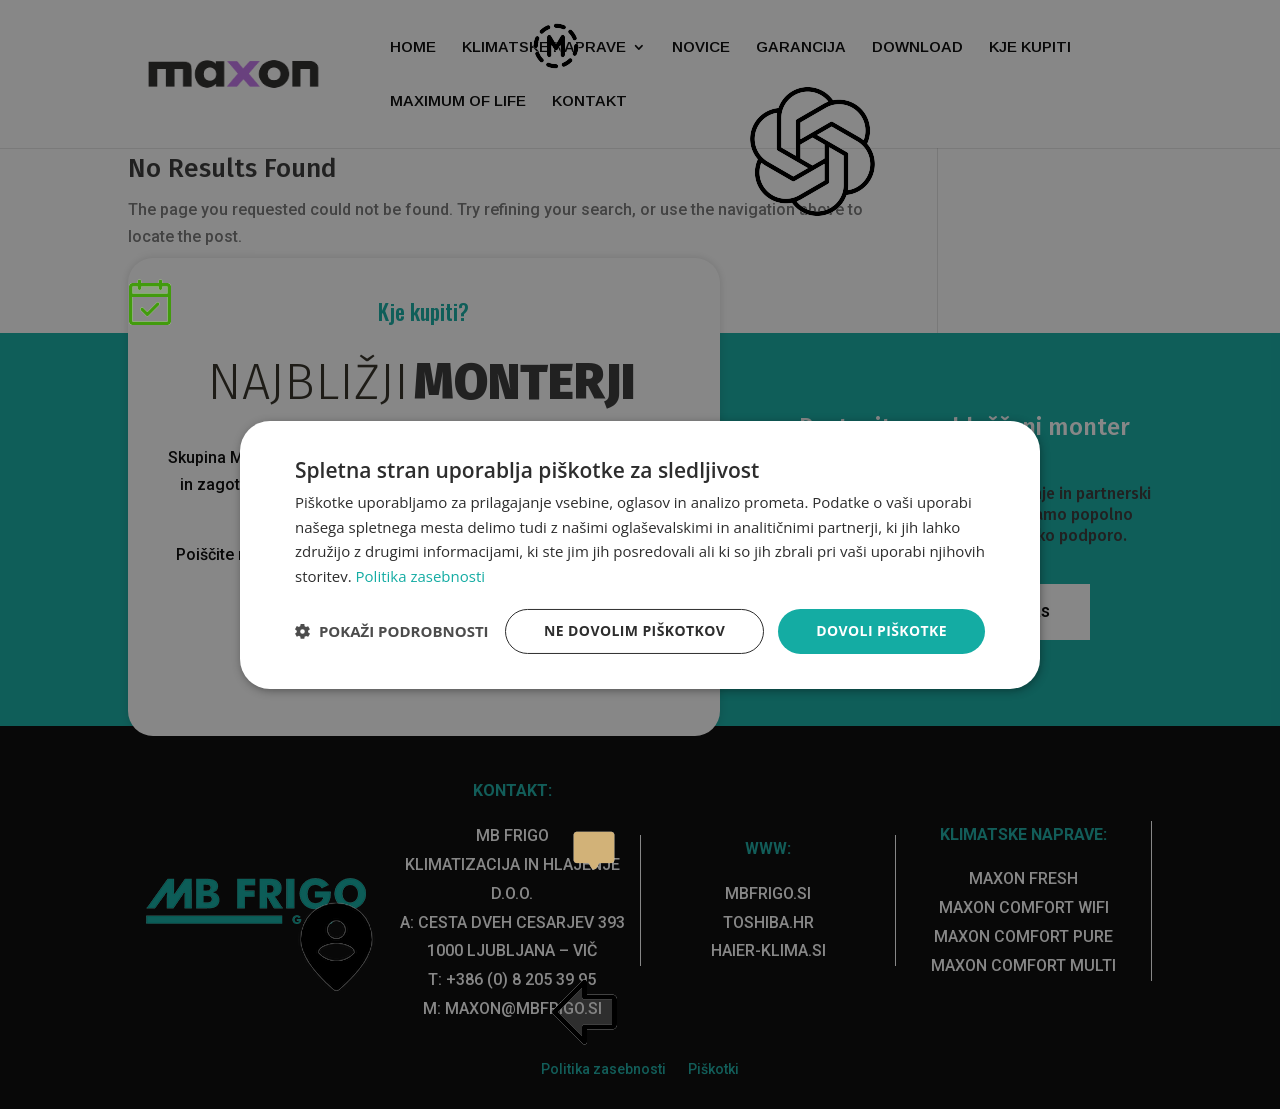 The height and width of the screenshot is (1109, 1280). Describe the element at coordinates (336, 947) in the screenshot. I see `view a contact's location on the map` at that location.